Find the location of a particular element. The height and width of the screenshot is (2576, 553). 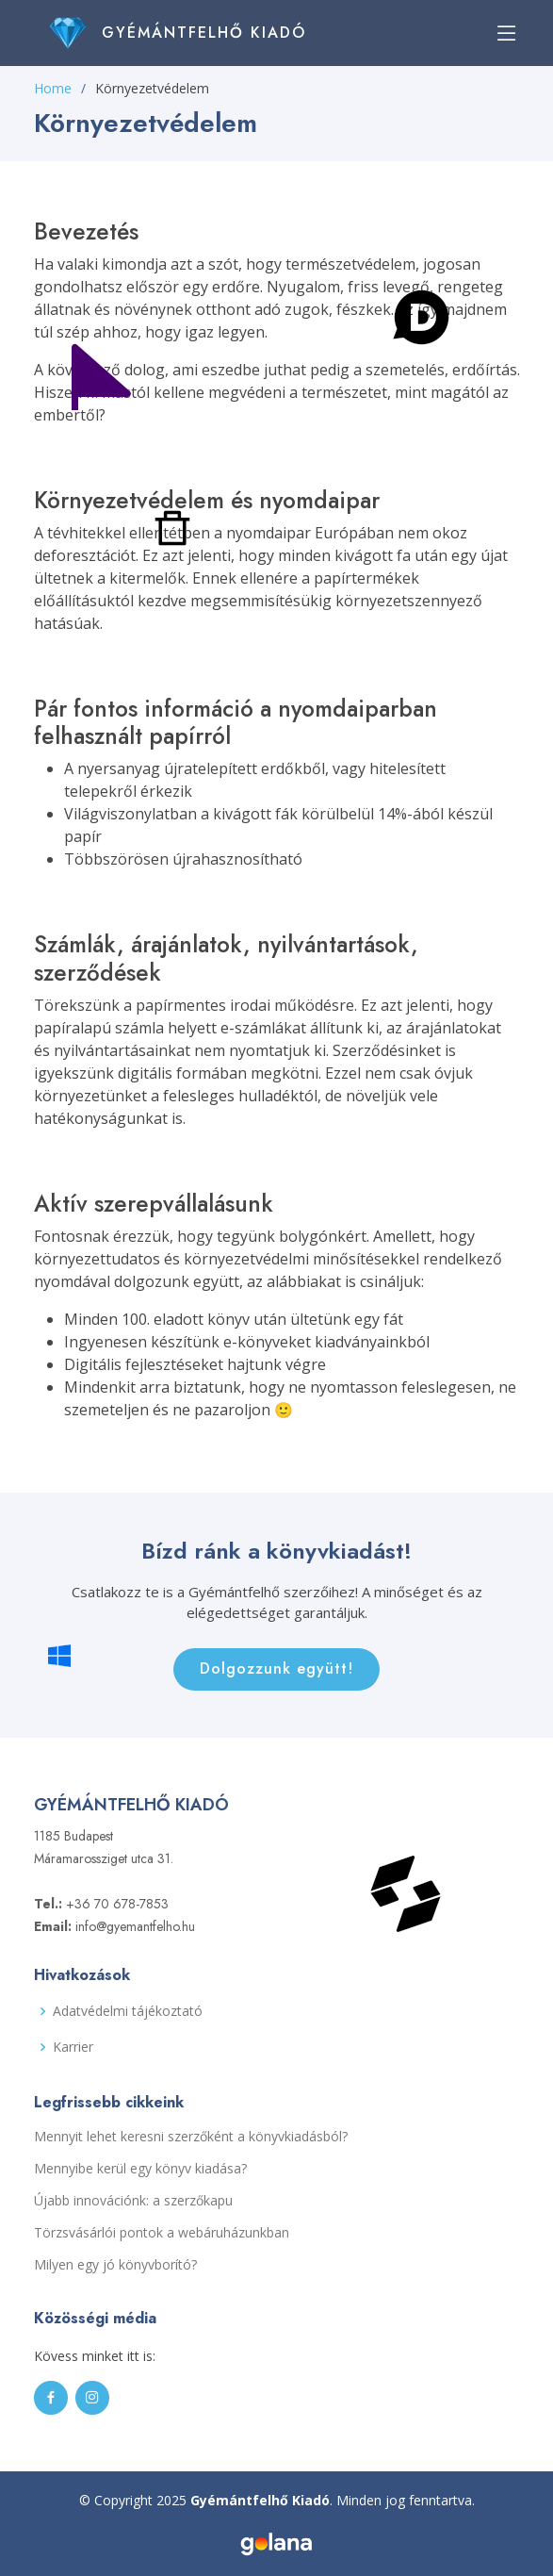

open Disqus comments section is located at coordinates (421, 317).